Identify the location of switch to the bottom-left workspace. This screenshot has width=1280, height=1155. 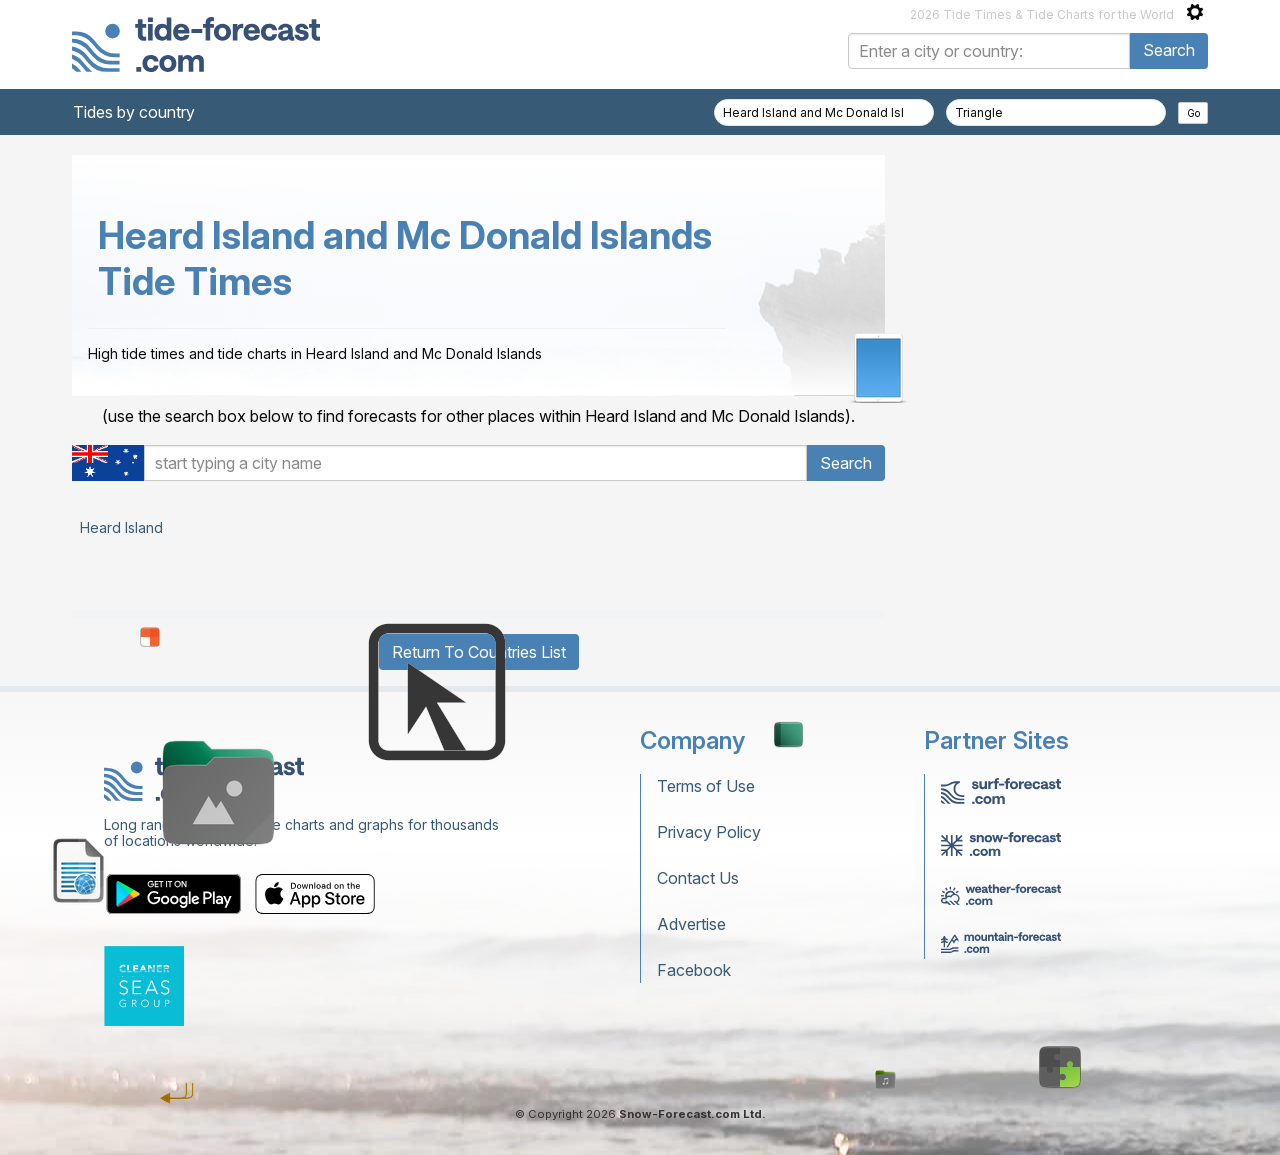
(150, 637).